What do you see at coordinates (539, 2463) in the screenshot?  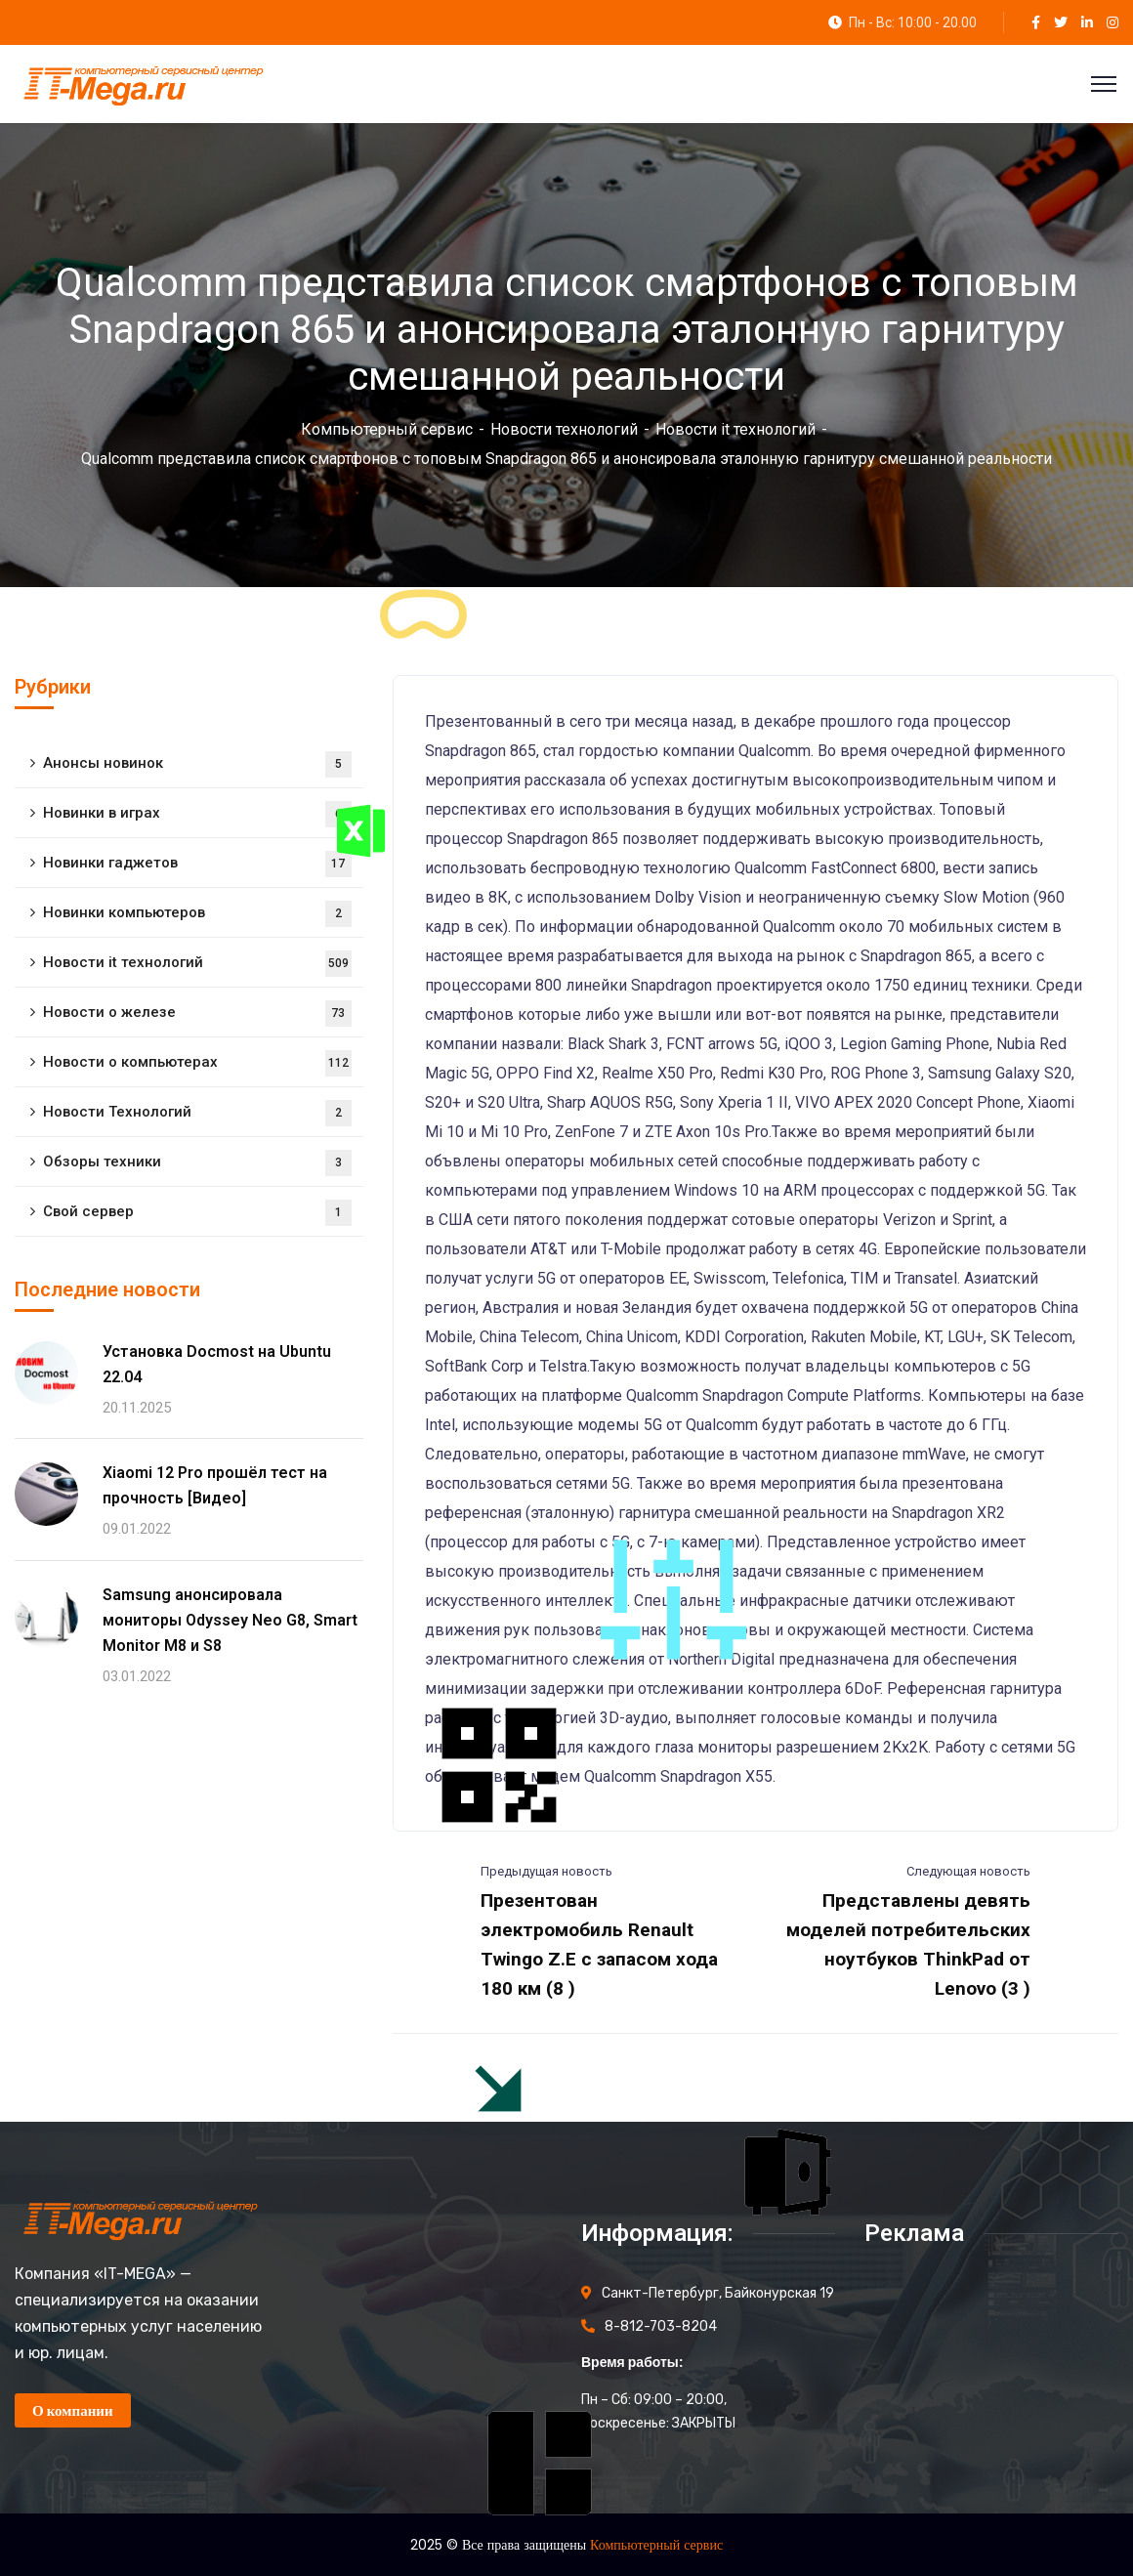 I see `switch to grid layout view` at bounding box center [539, 2463].